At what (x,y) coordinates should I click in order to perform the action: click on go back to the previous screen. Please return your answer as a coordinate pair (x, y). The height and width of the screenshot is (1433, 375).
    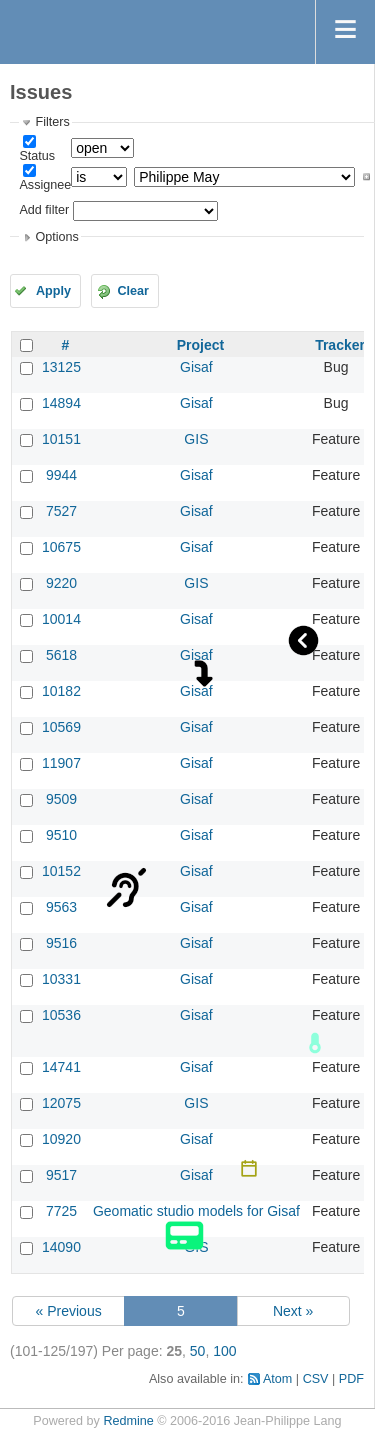
    Looking at the image, I should click on (303, 640).